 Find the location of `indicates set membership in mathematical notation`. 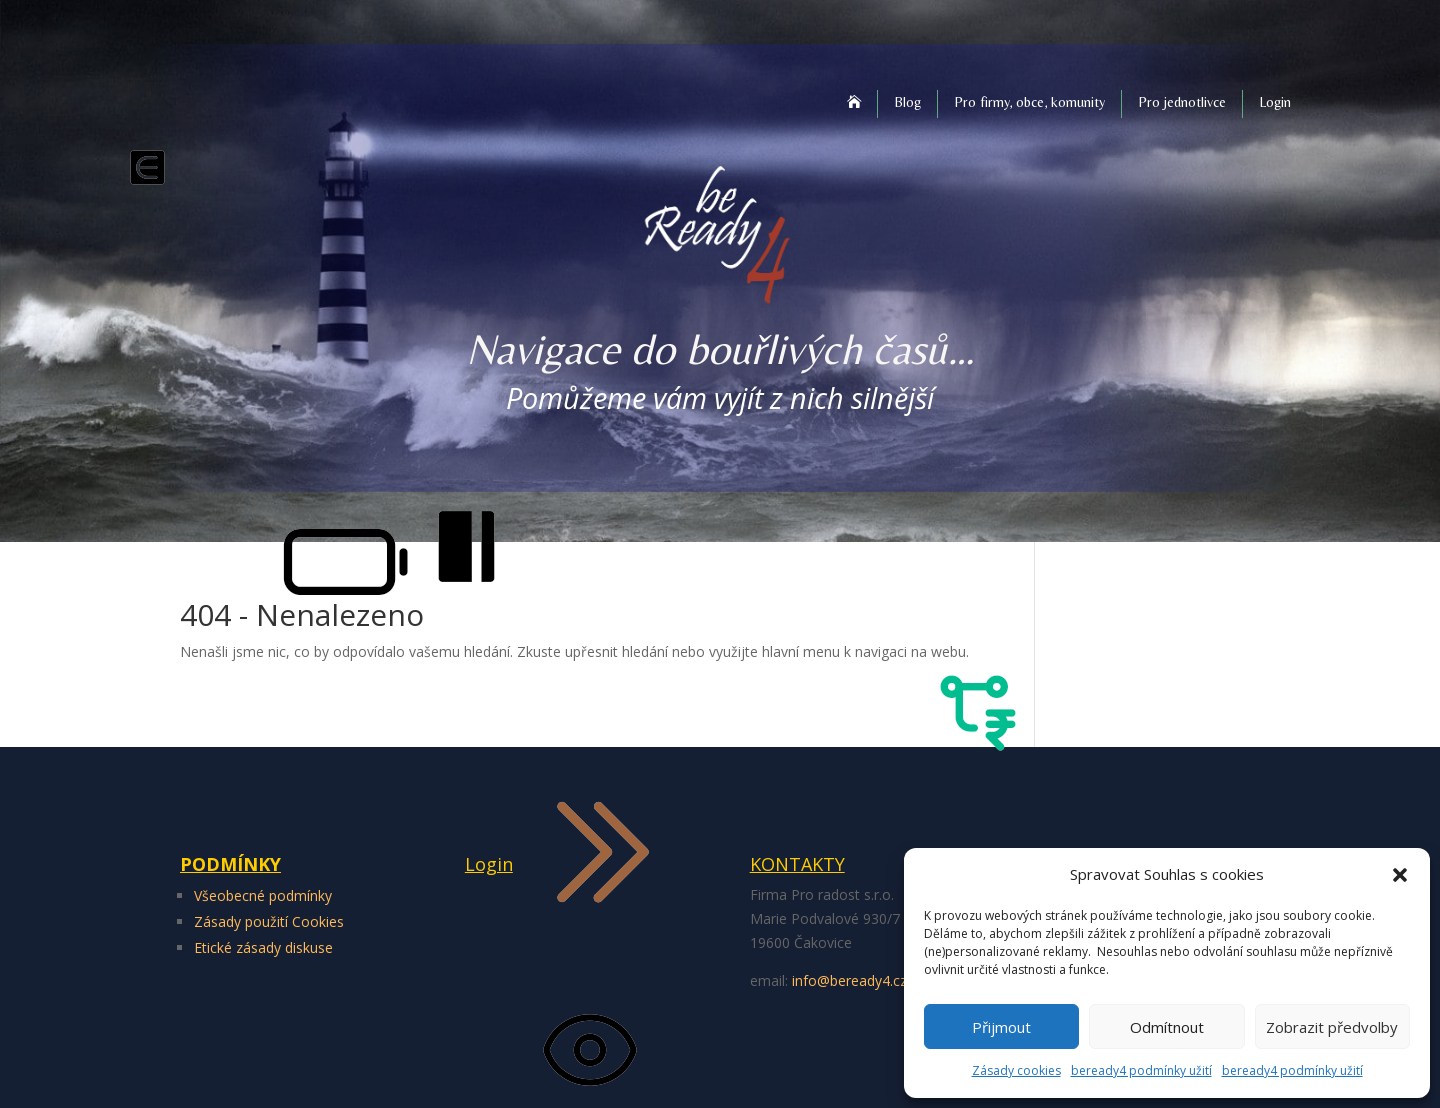

indicates set membership in mathematical notation is located at coordinates (147, 167).